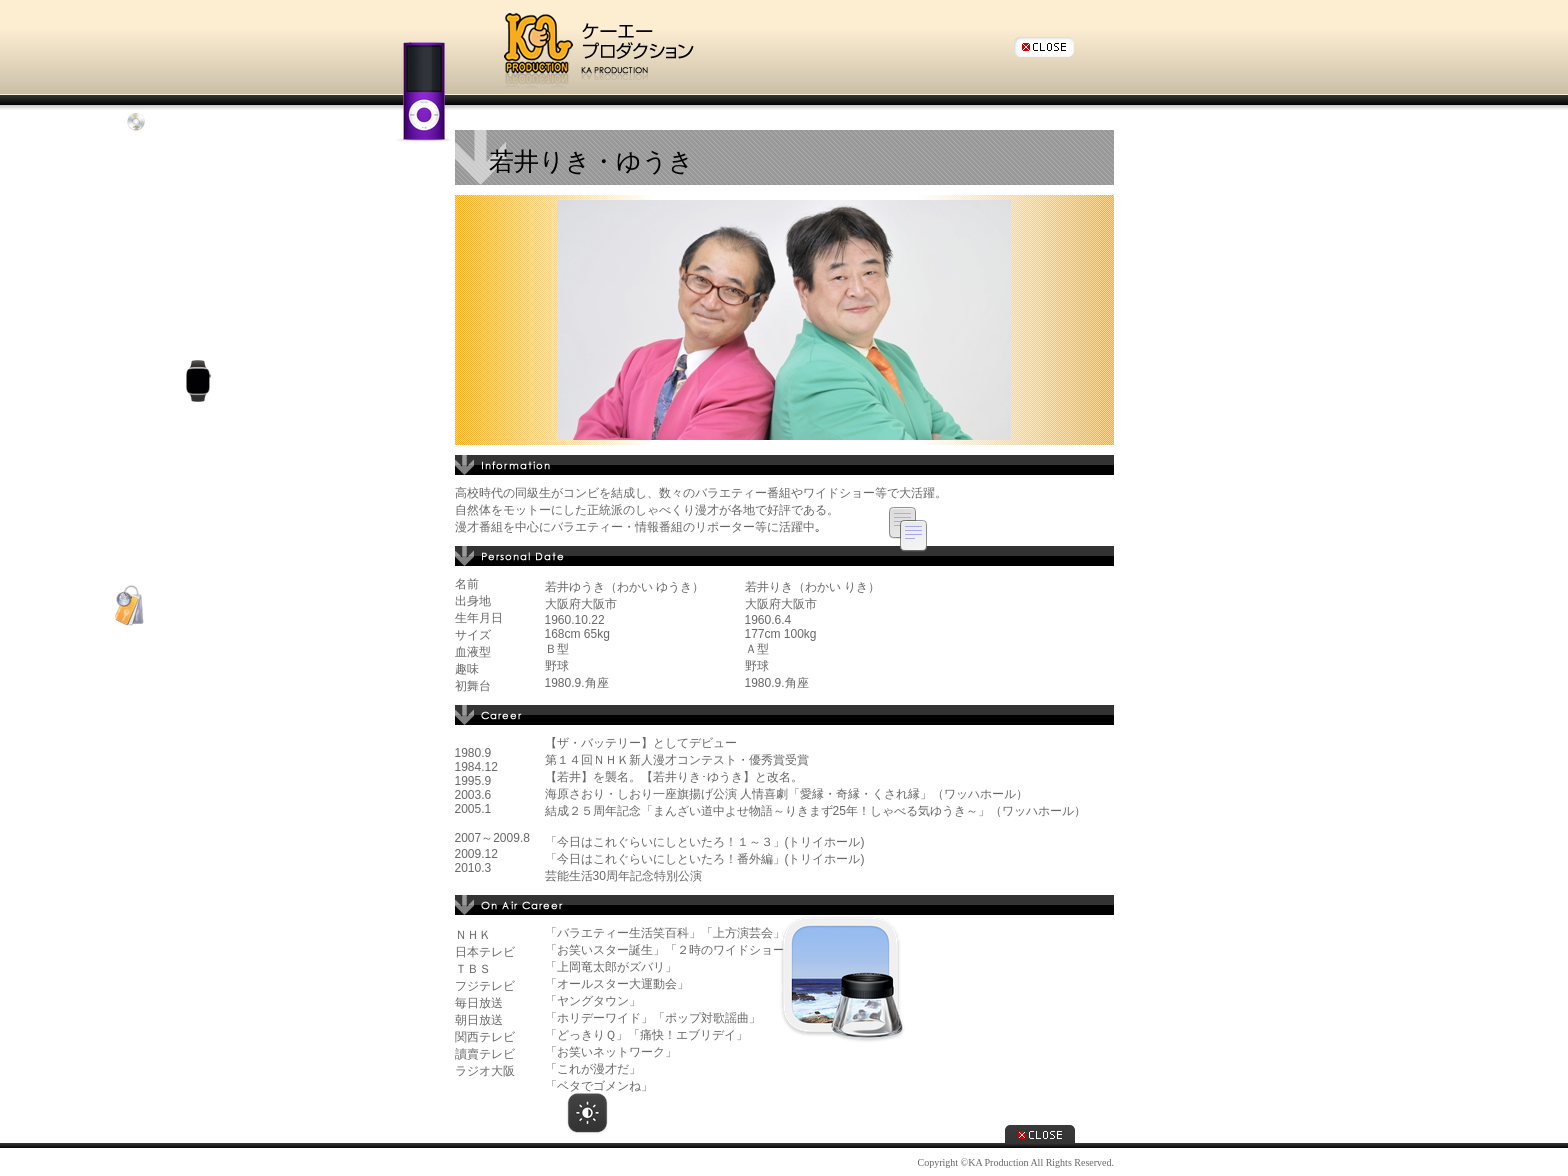 The height and width of the screenshot is (1176, 1568). What do you see at coordinates (129, 605) in the screenshot?
I see `access kerberos authentication settings` at bounding box center [129, 605].